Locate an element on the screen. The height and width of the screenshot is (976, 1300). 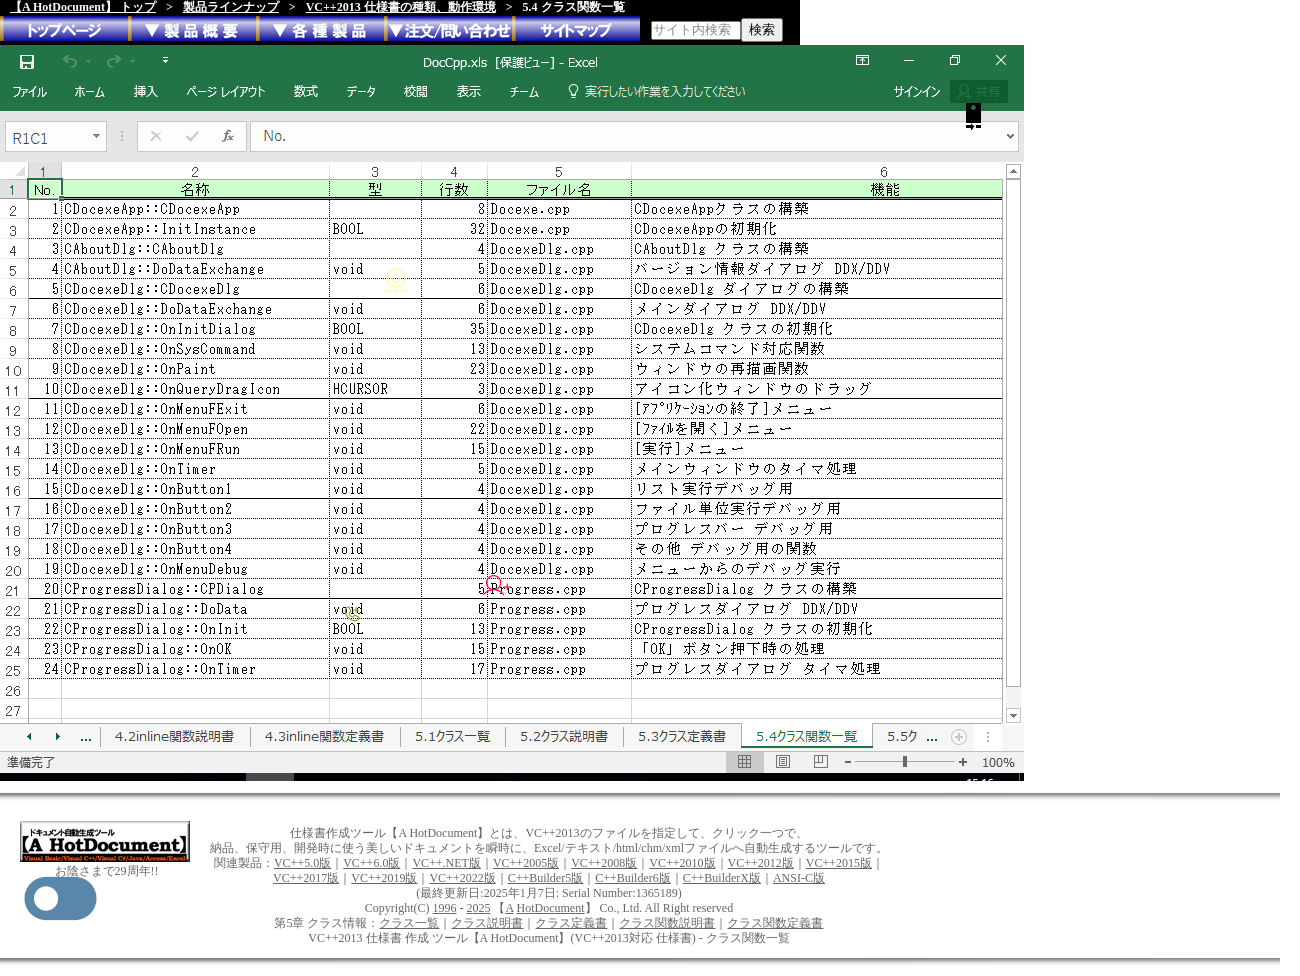
add a new contact is located at coordinates (352, 613).